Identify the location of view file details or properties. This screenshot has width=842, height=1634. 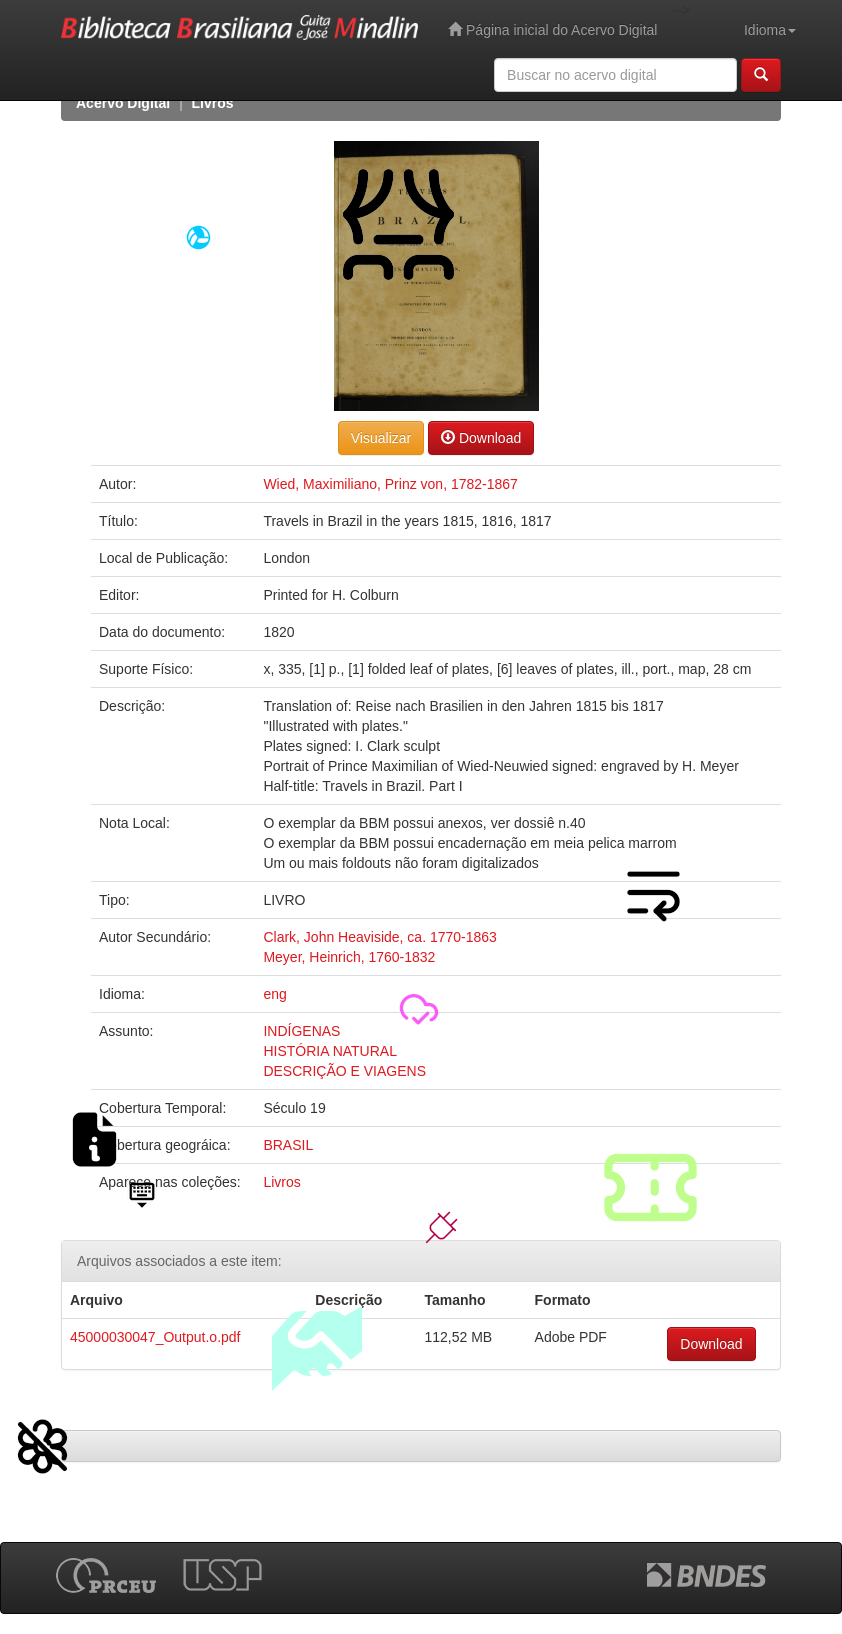
(94, 1139).